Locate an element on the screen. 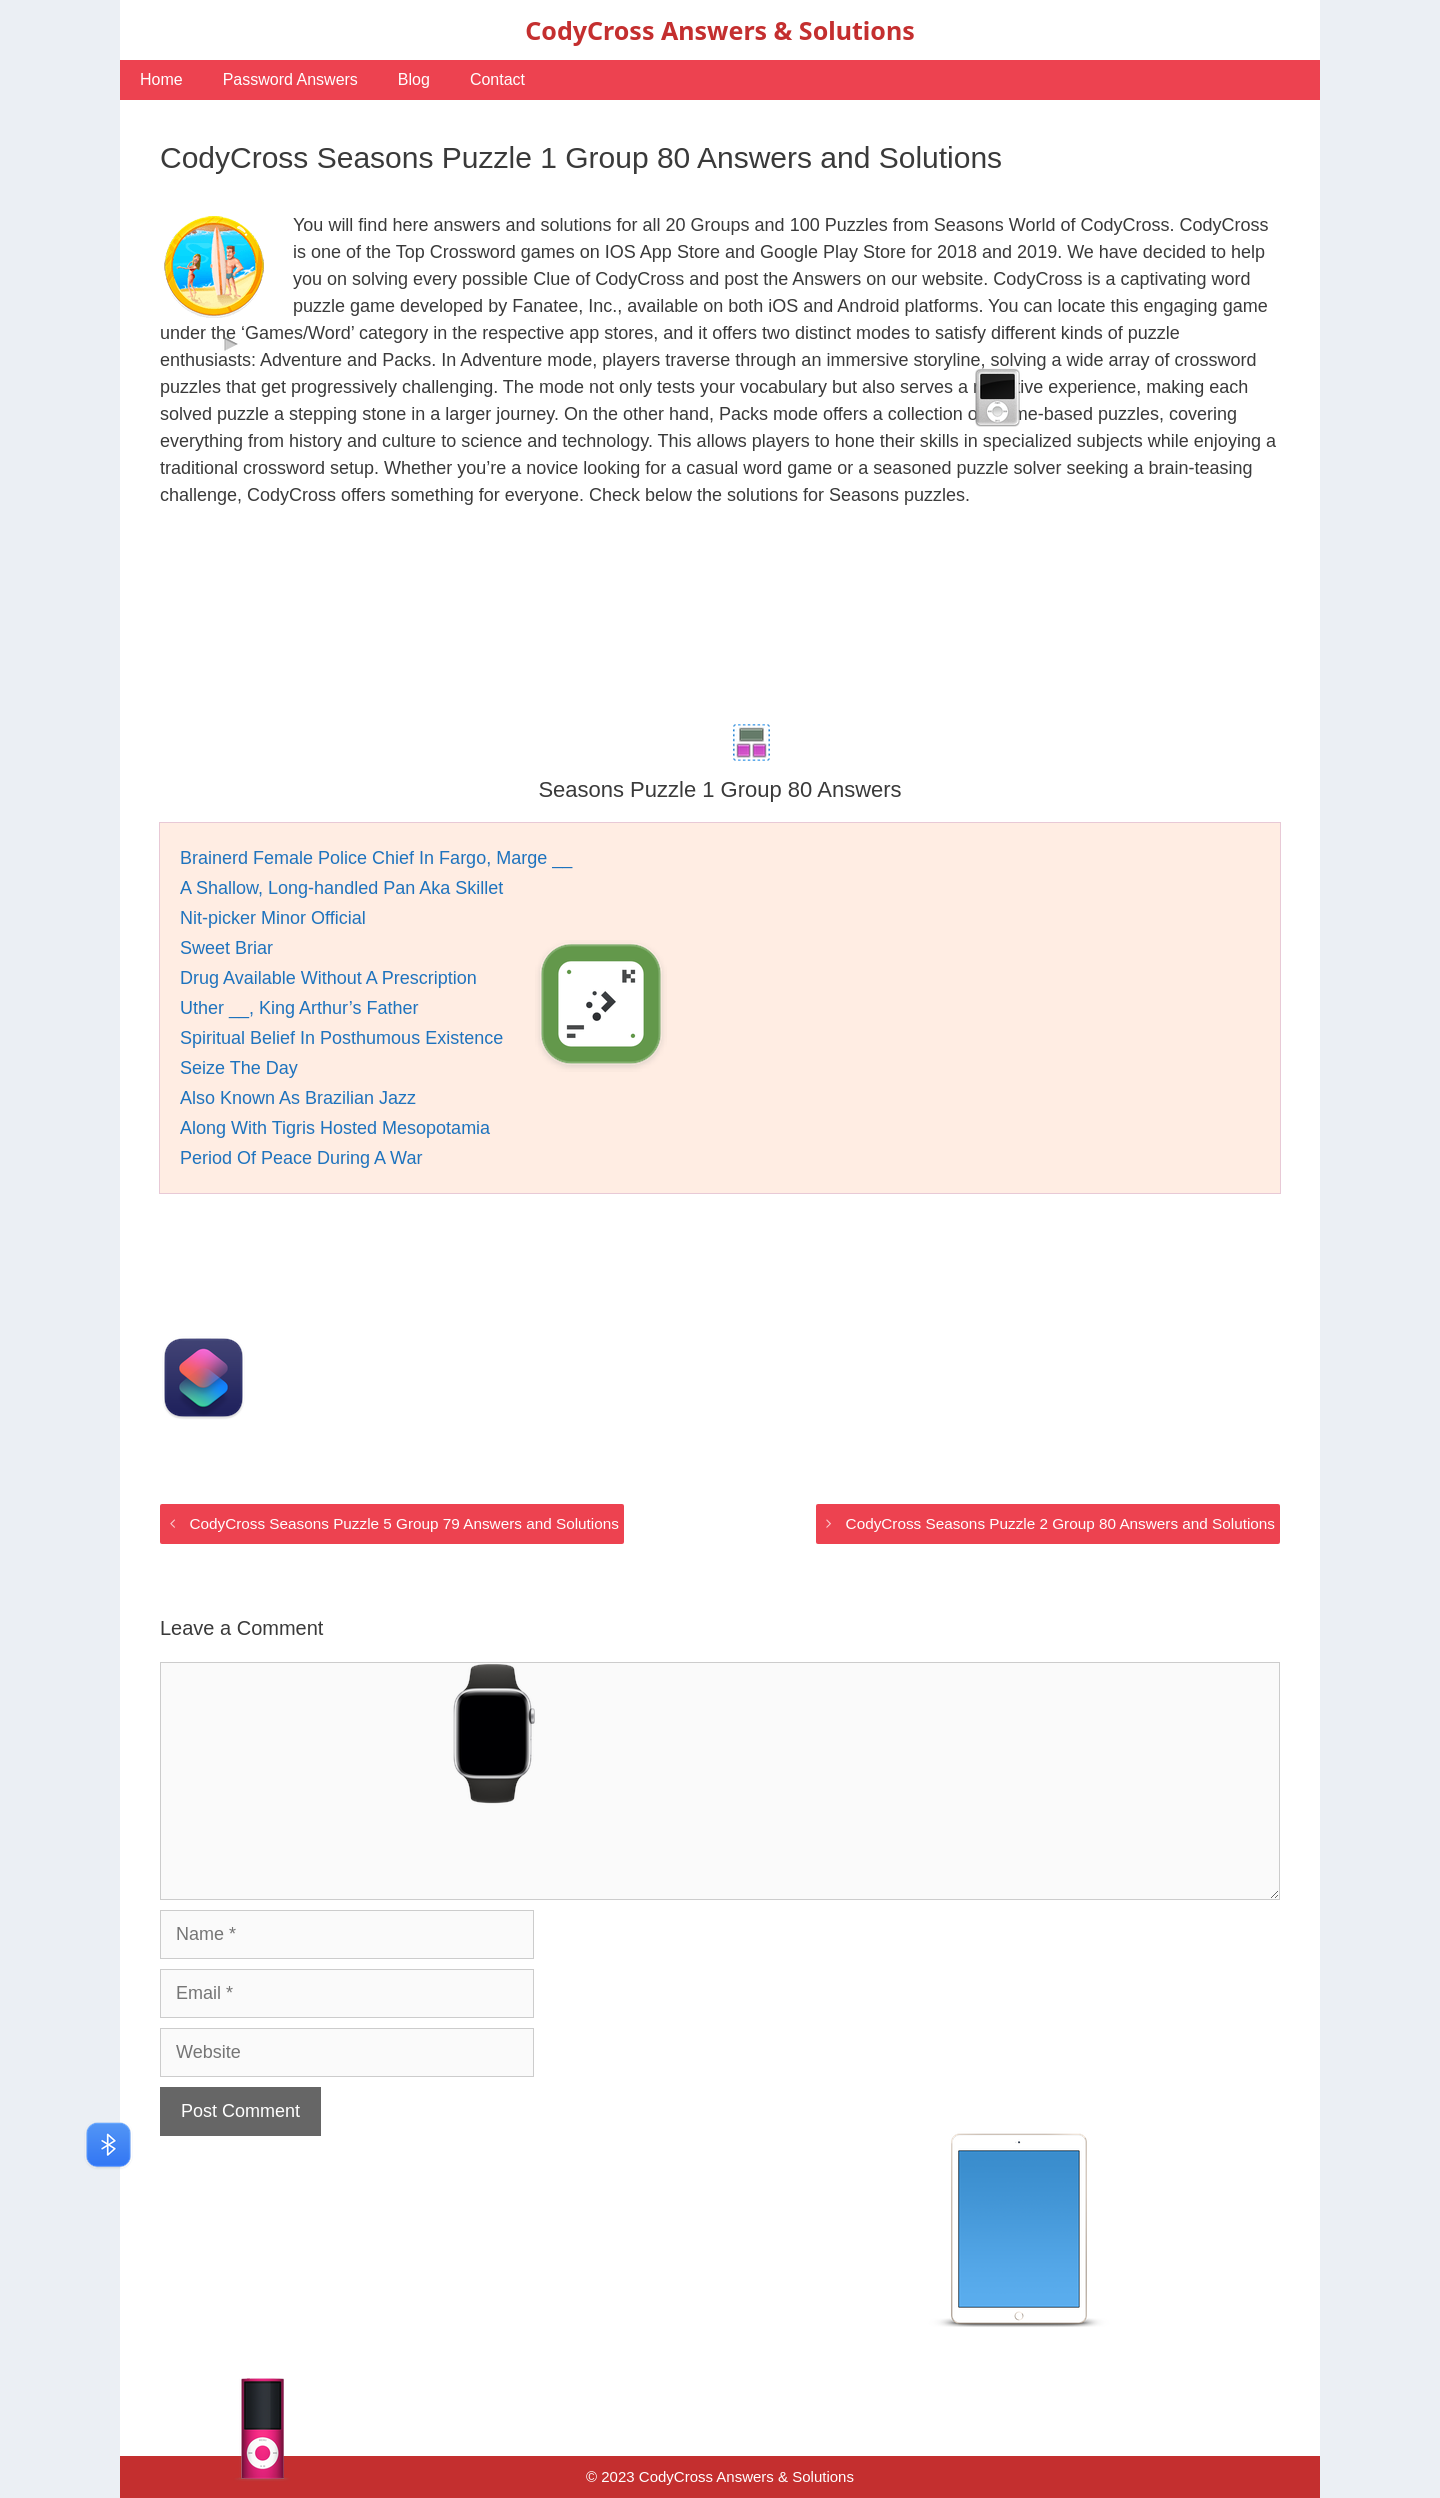 The image size is (1440, 2498). manage your connected Apple Watch SE is located at coordinates (492, 1733).